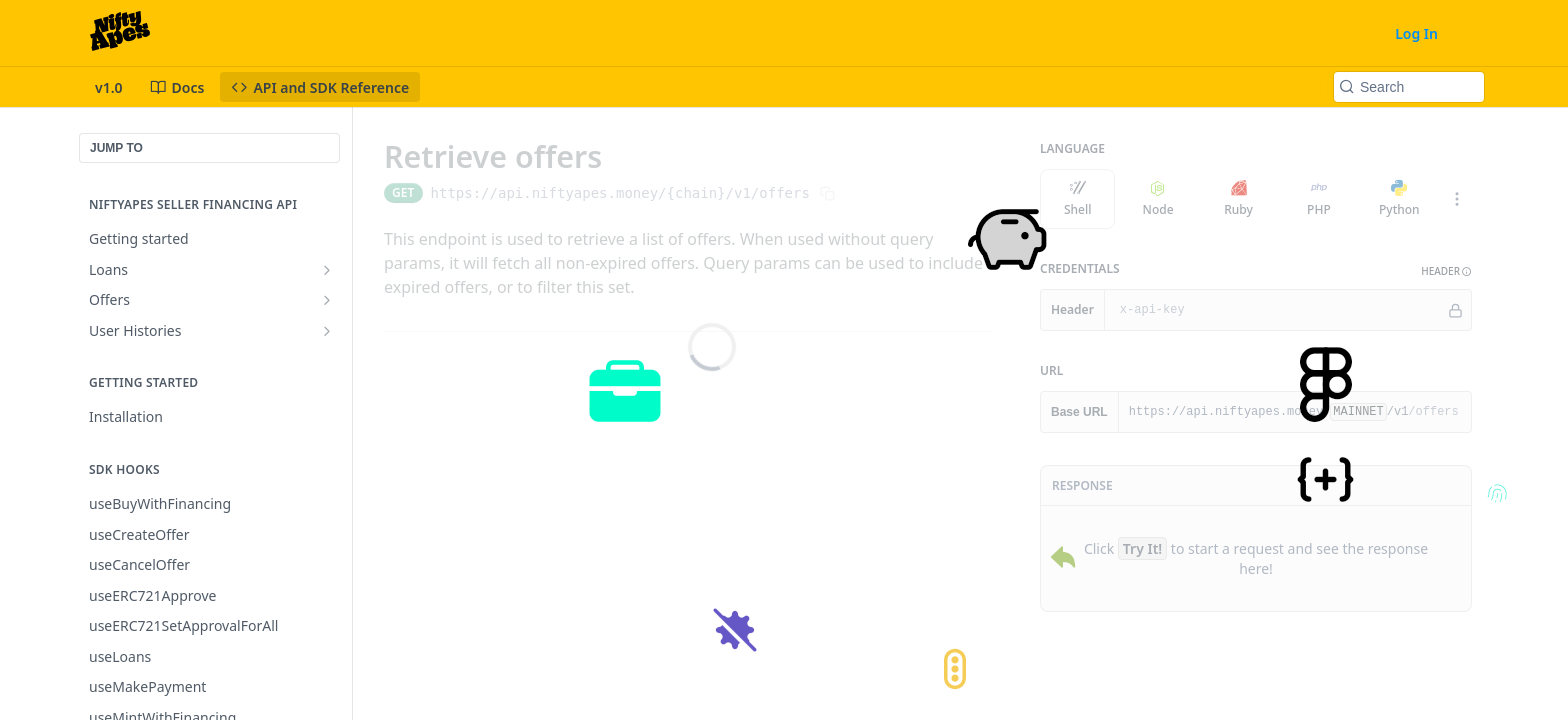 The image size is (1568, 720). Describe the element at coordinates (1008, 239) in the screenshot. I see `access savings or budget features` at that location.